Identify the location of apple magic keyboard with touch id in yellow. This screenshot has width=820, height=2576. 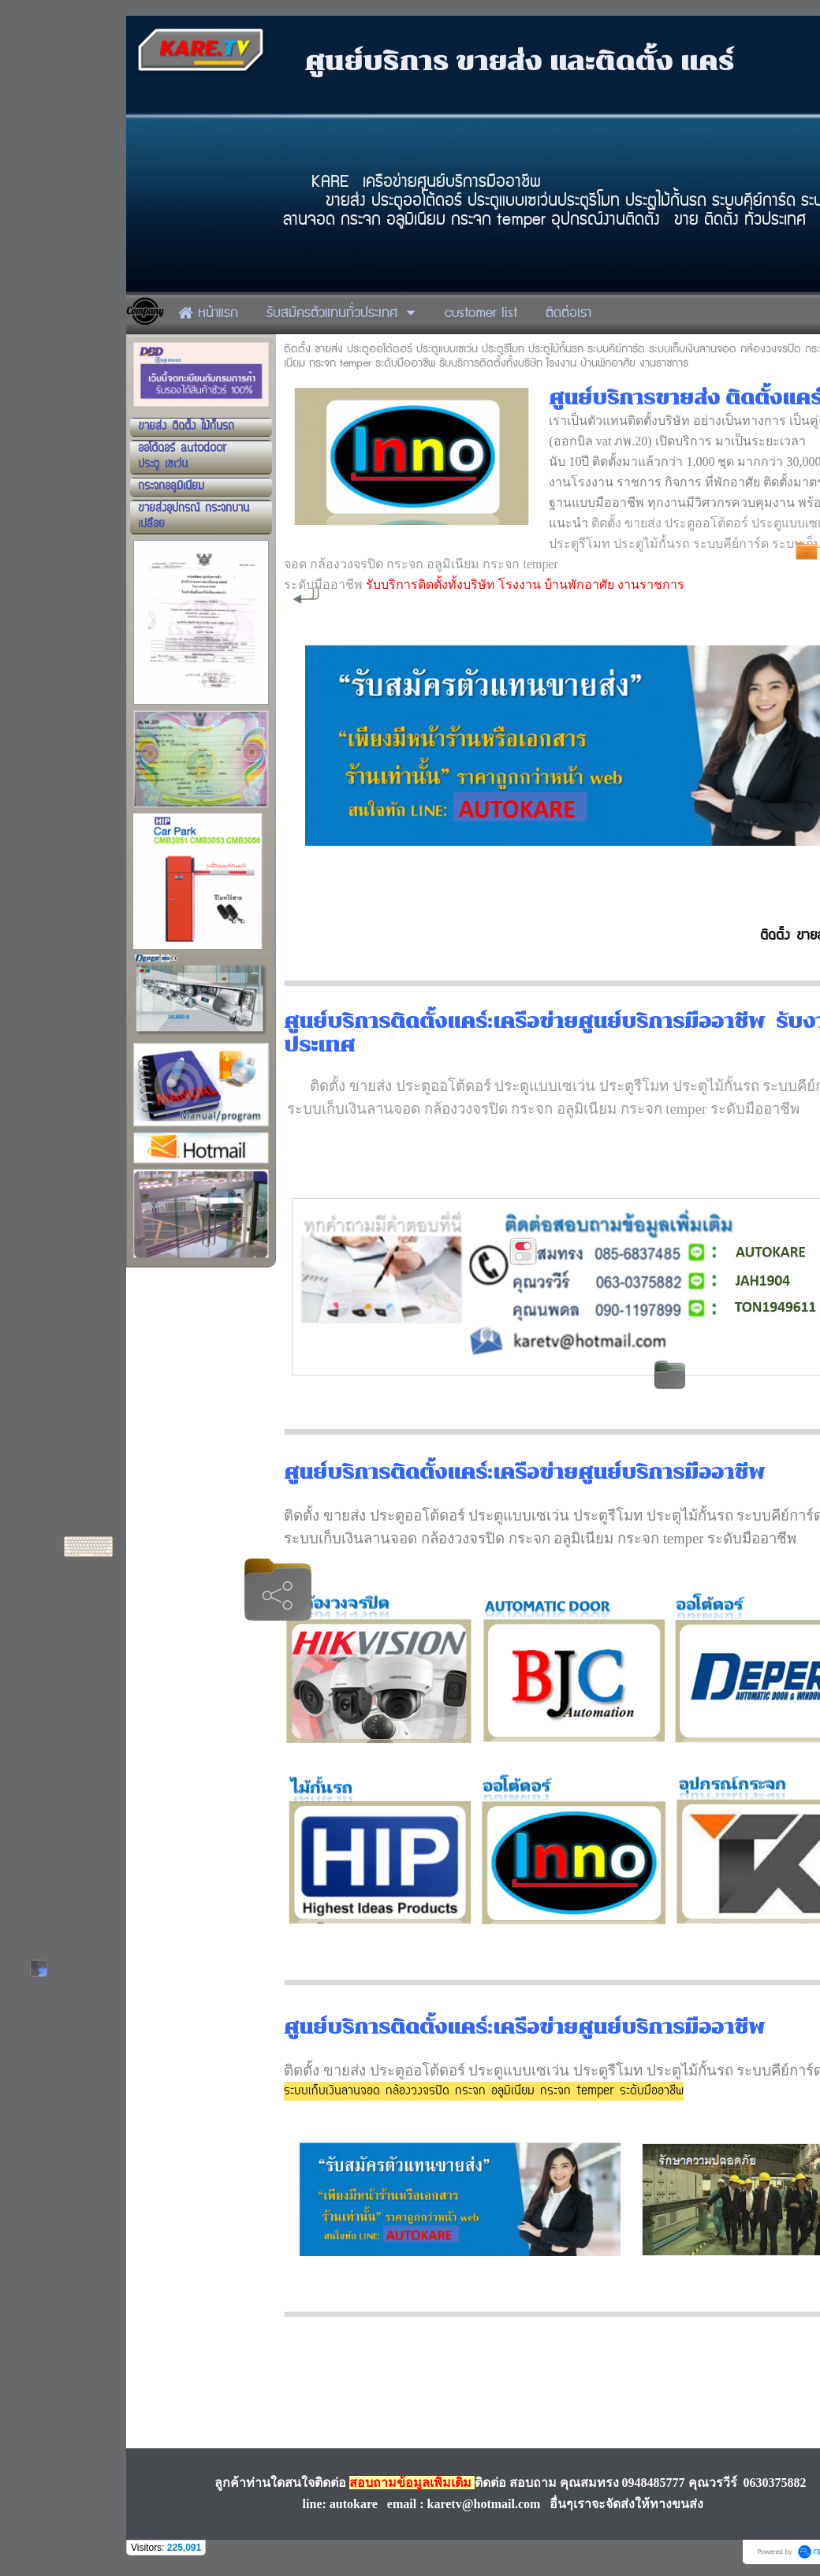
(88, 1547).